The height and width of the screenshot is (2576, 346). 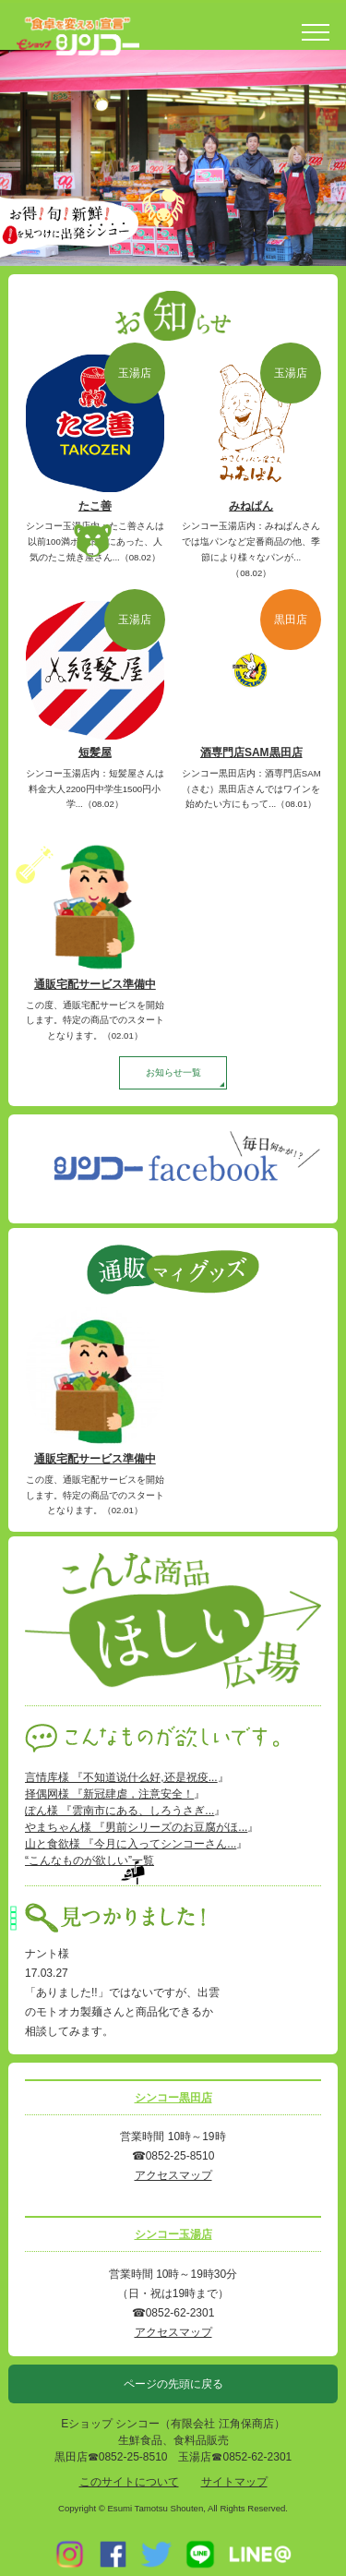 What do you see at coordinates (92, 540) in the screenshot?
I see `represents a bear character or avatar in a game` at bounding box center [92, 540].